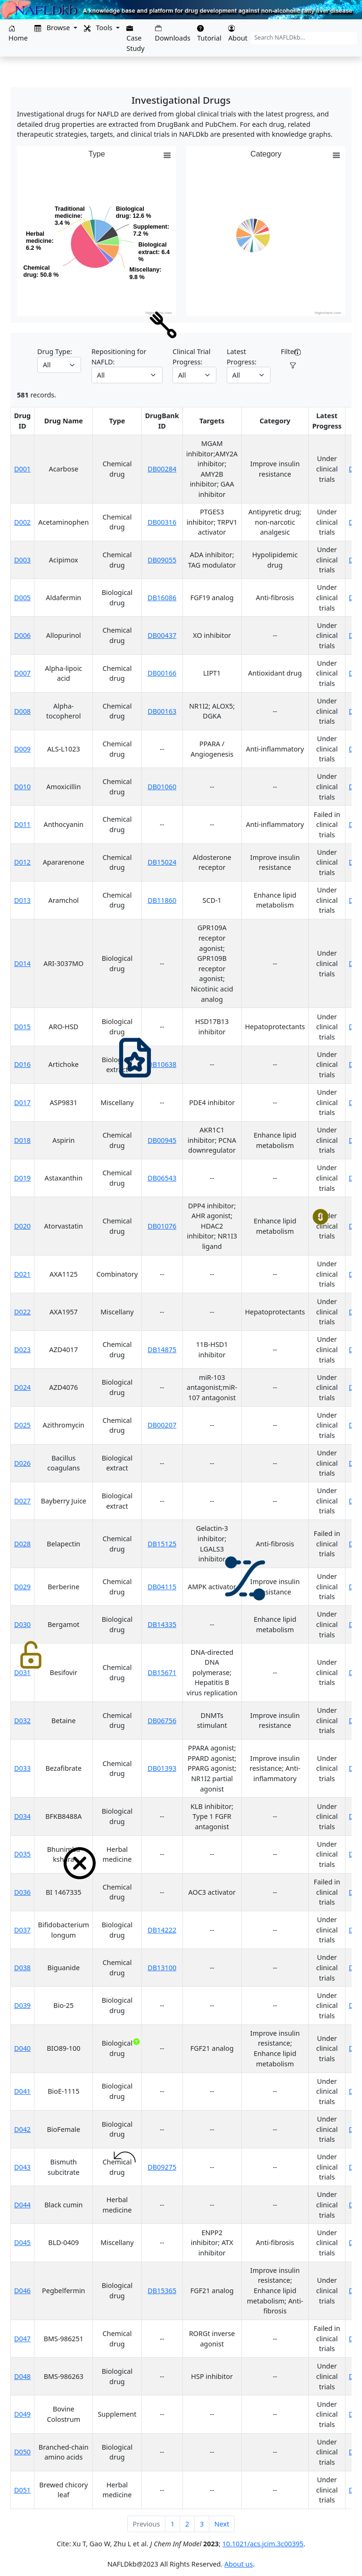 This screenshot has width=362, height=2576. What do you see at coordinates (125, 2156) in the screenshot?
I see `undo previous action` at bounding box center [125, 2156].